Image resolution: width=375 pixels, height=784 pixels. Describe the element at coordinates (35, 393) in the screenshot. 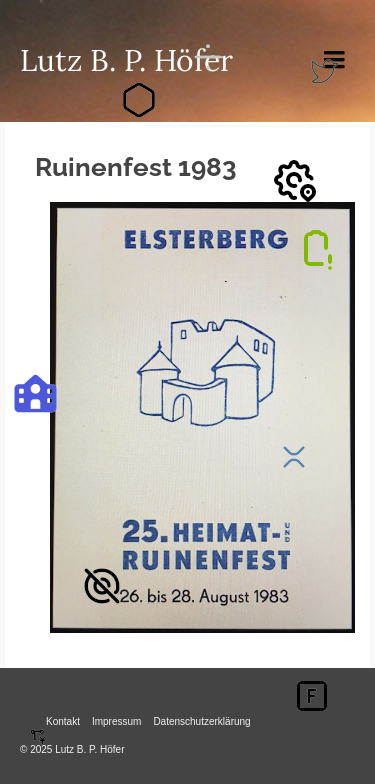

I see `access school or education-related features` at that location.